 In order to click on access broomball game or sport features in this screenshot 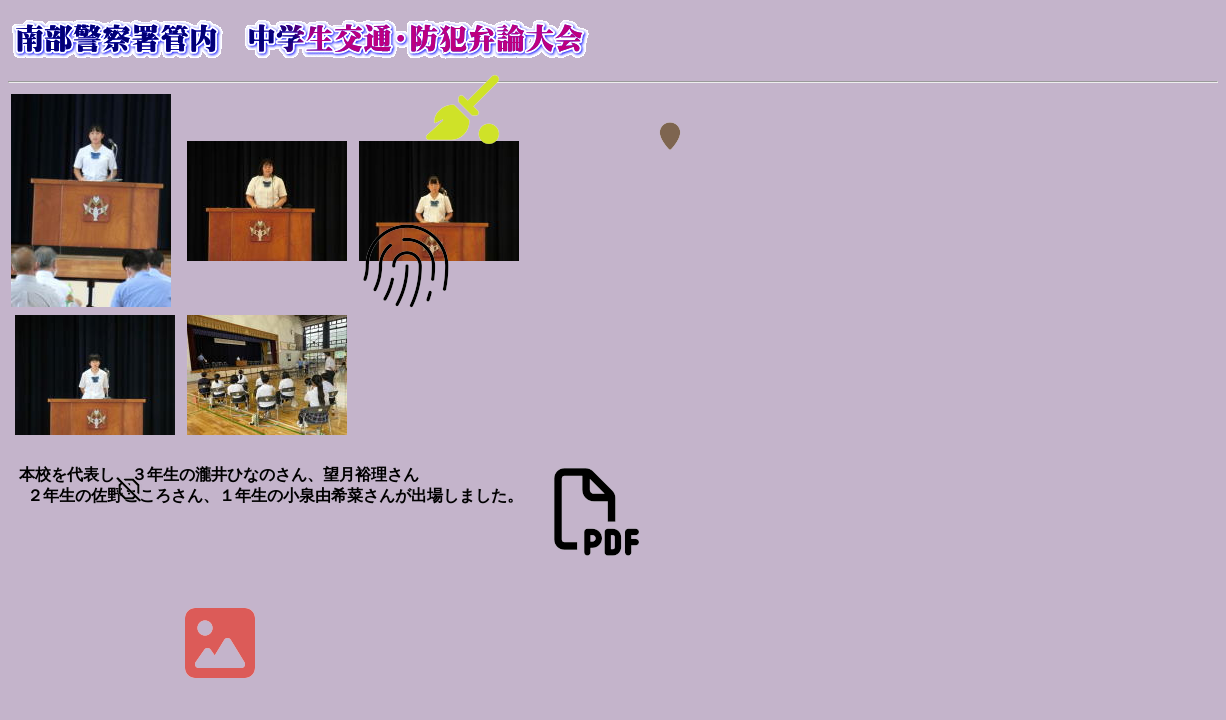, I will do `click(462, 107)`.